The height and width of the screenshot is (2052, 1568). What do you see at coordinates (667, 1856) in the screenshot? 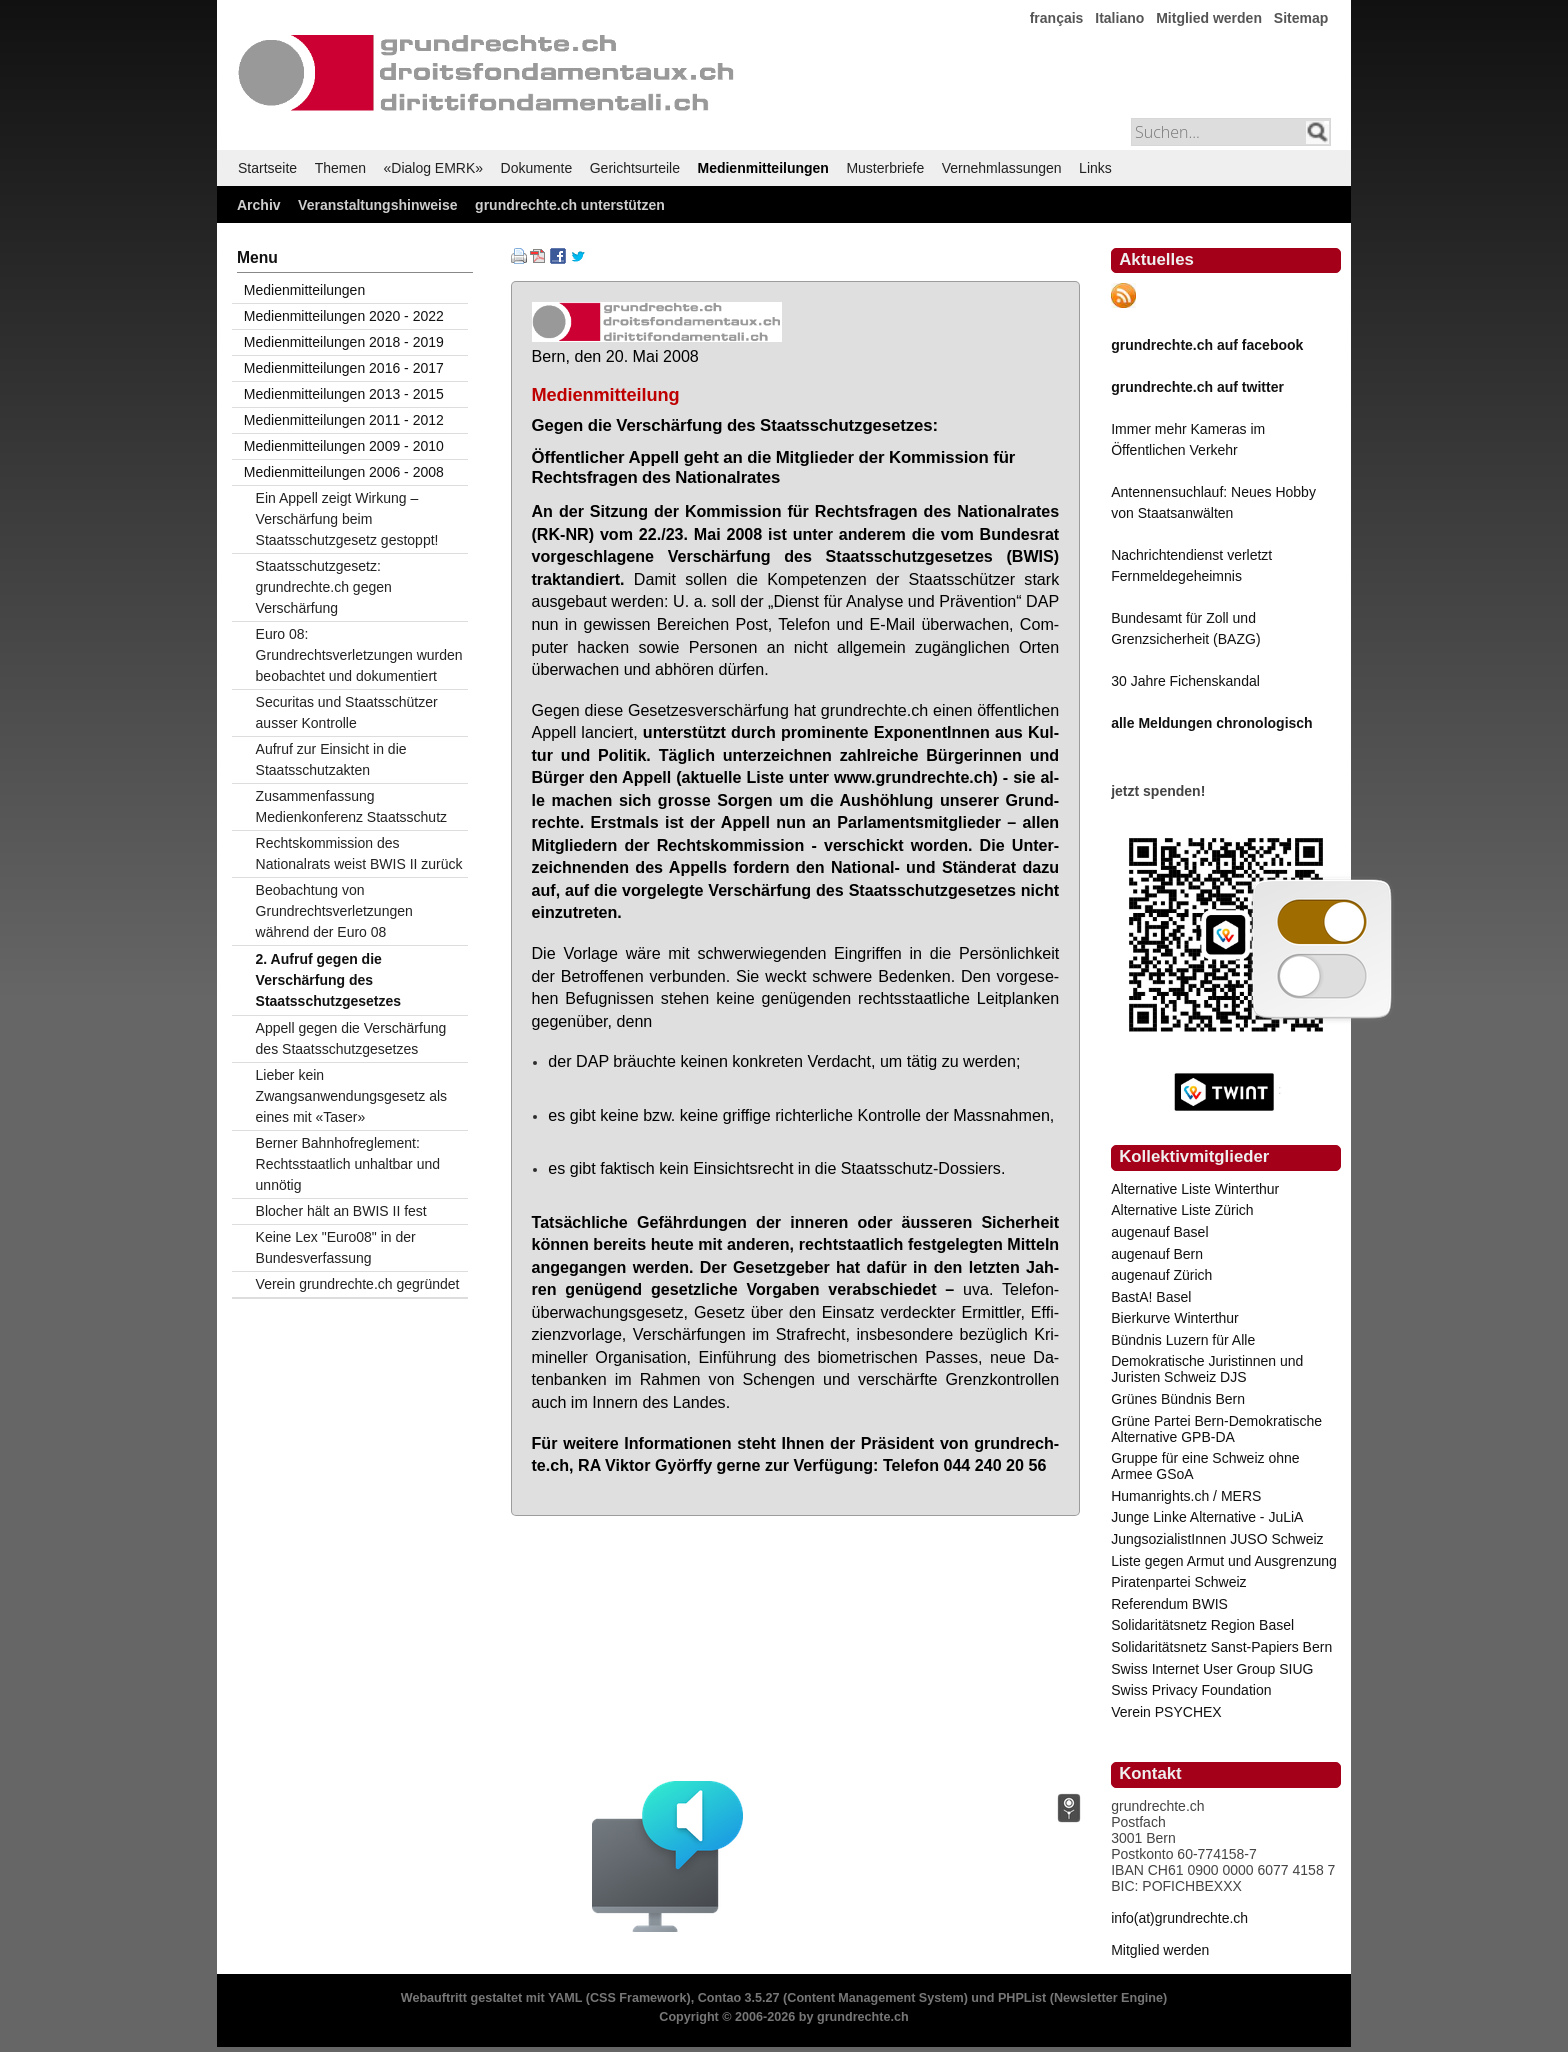
I see `open the narrator accessibility app` at bounding box center [667, 1856].